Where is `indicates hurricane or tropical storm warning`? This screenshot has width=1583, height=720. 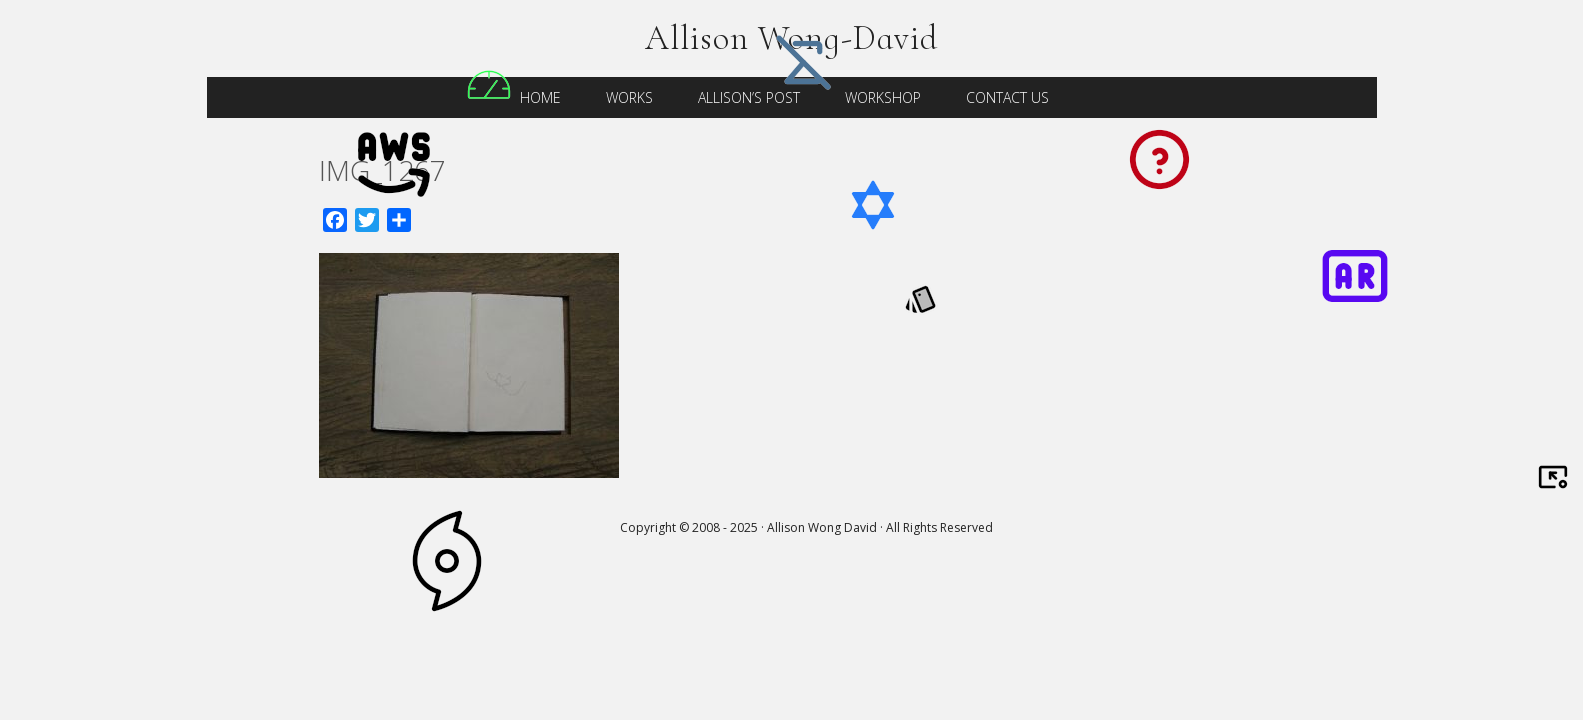
indicates hurricane or tropical storm warning is located at coordinates (447, 561).